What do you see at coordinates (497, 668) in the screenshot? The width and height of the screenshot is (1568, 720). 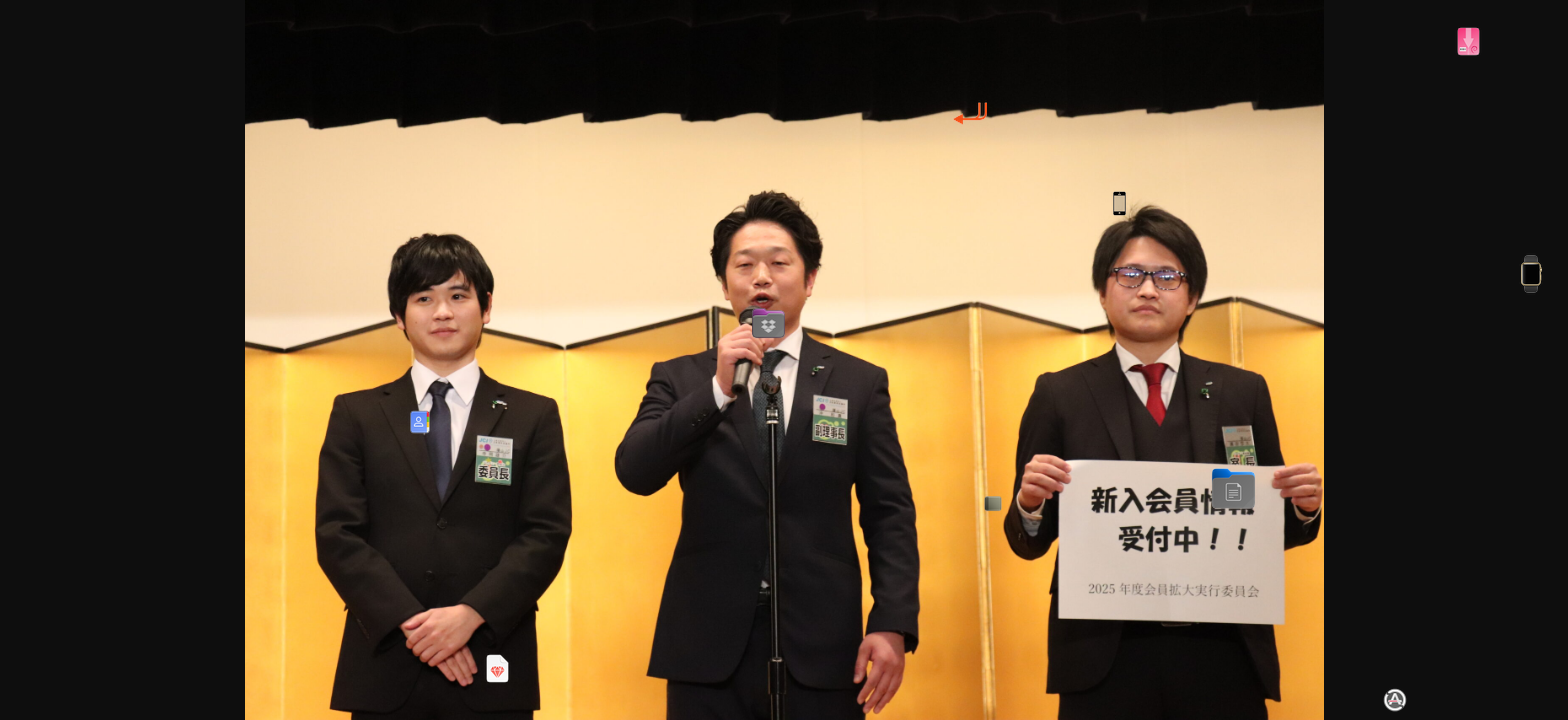 I see `ruby programming language source file` at bounding box center [497, 668].